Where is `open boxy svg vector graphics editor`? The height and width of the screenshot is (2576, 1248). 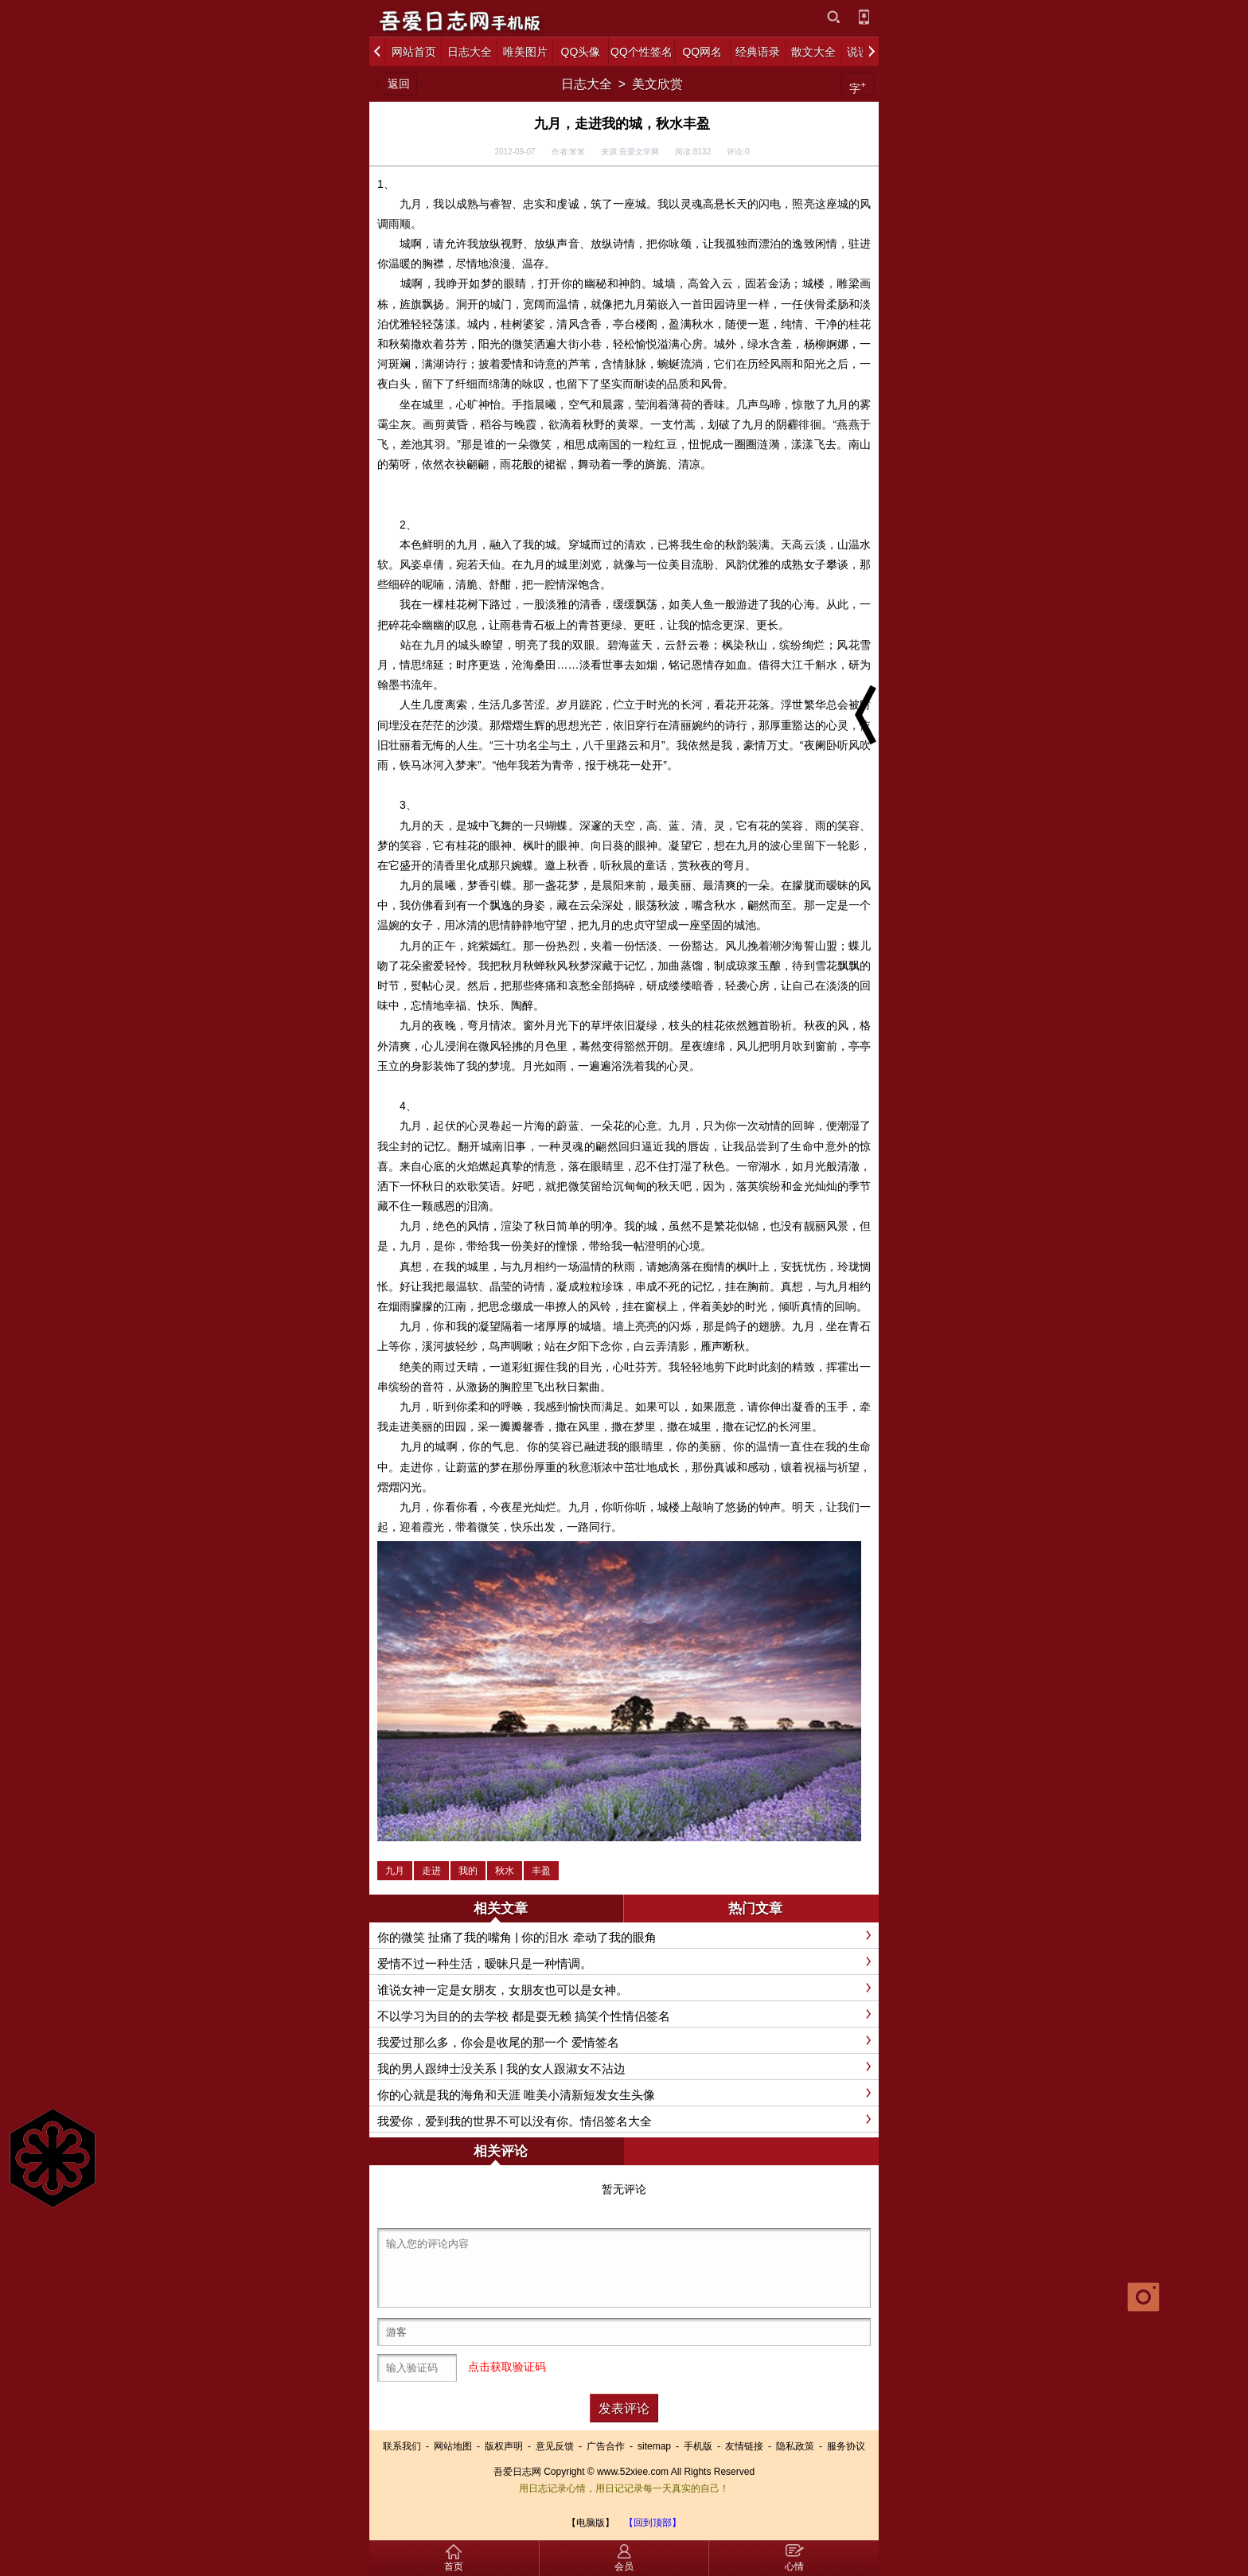 open boxy svg vector graphics editor is located at coordinates (53, 2158).